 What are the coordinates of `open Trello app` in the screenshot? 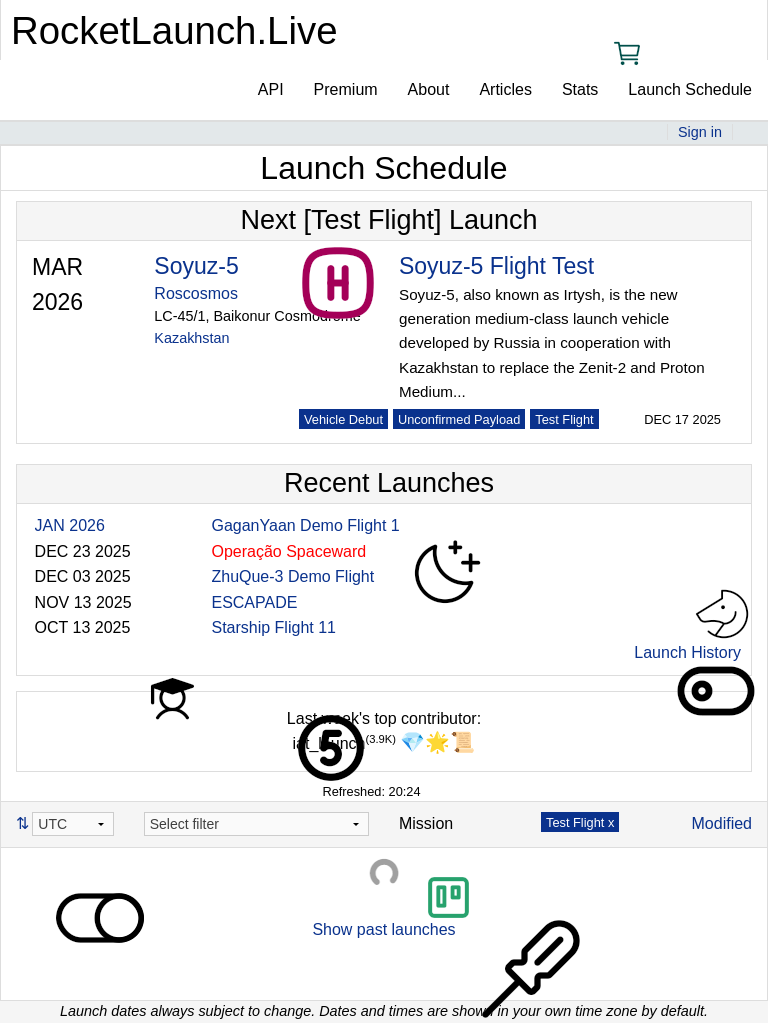 It's located at (448, 897).